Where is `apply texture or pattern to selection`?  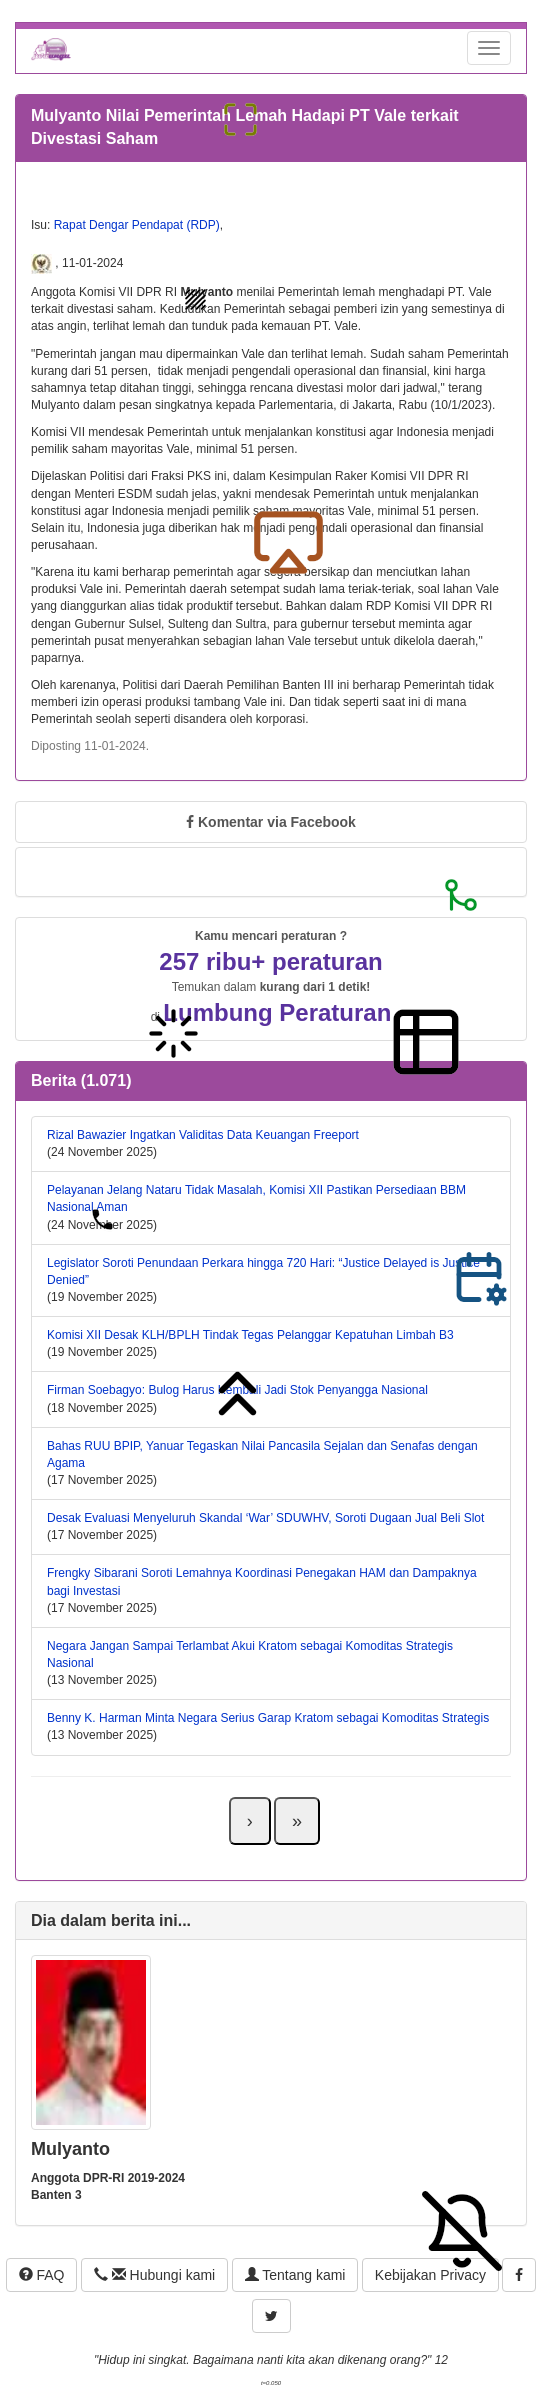
apply texture or pattern to selection is located at coordinates (195, 299).